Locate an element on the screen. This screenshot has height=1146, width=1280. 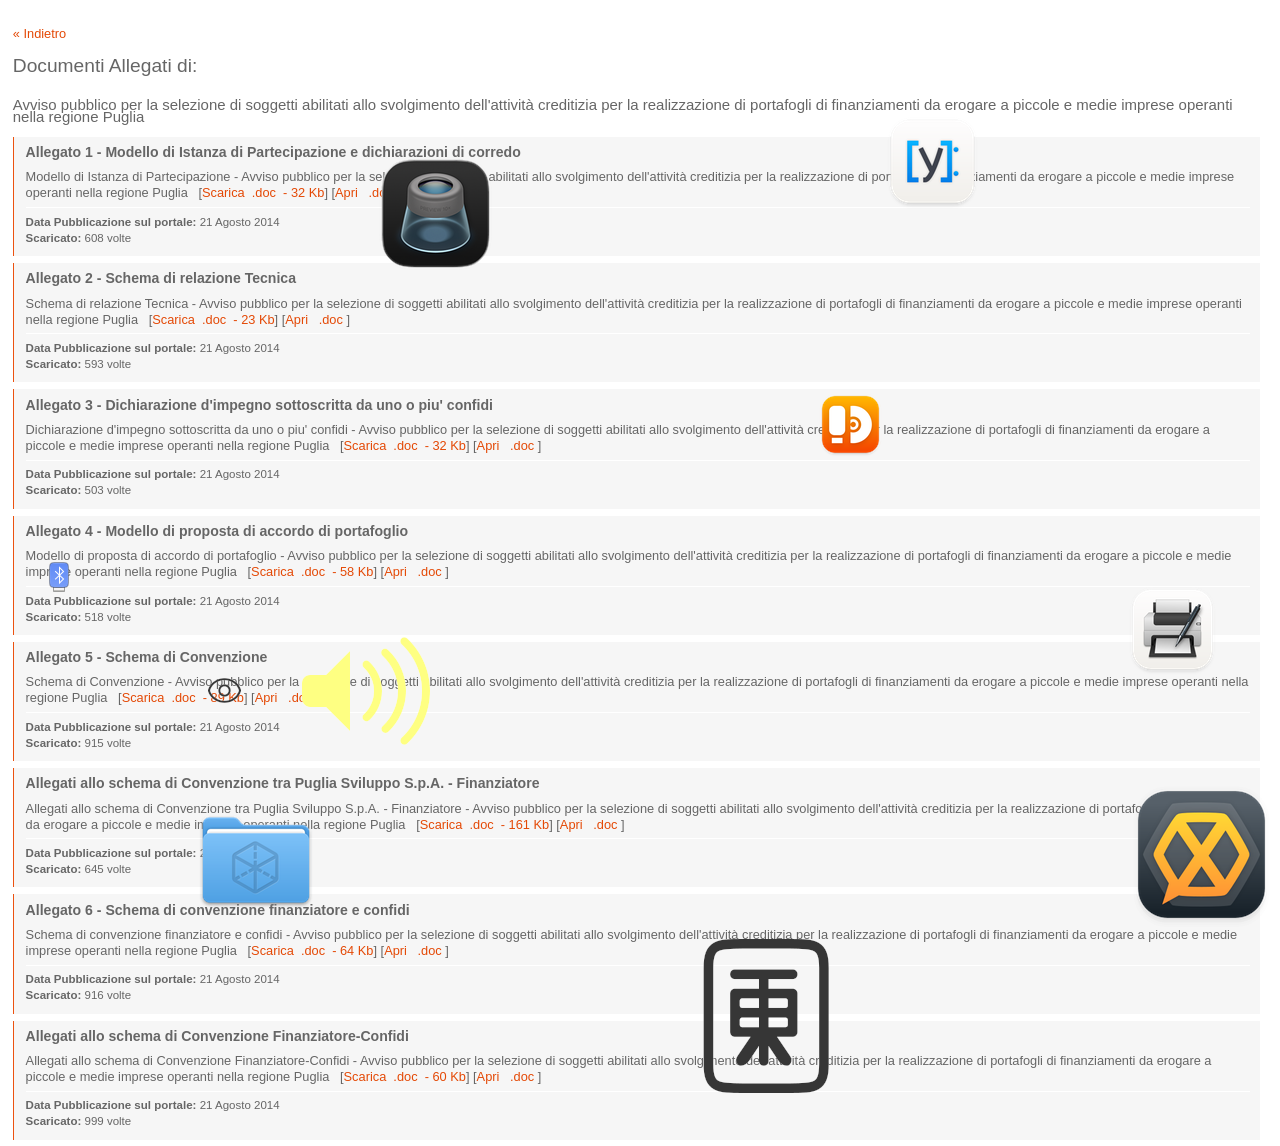
launch gnome mahjongg tile matching game is located at coordinates (771, 1016).